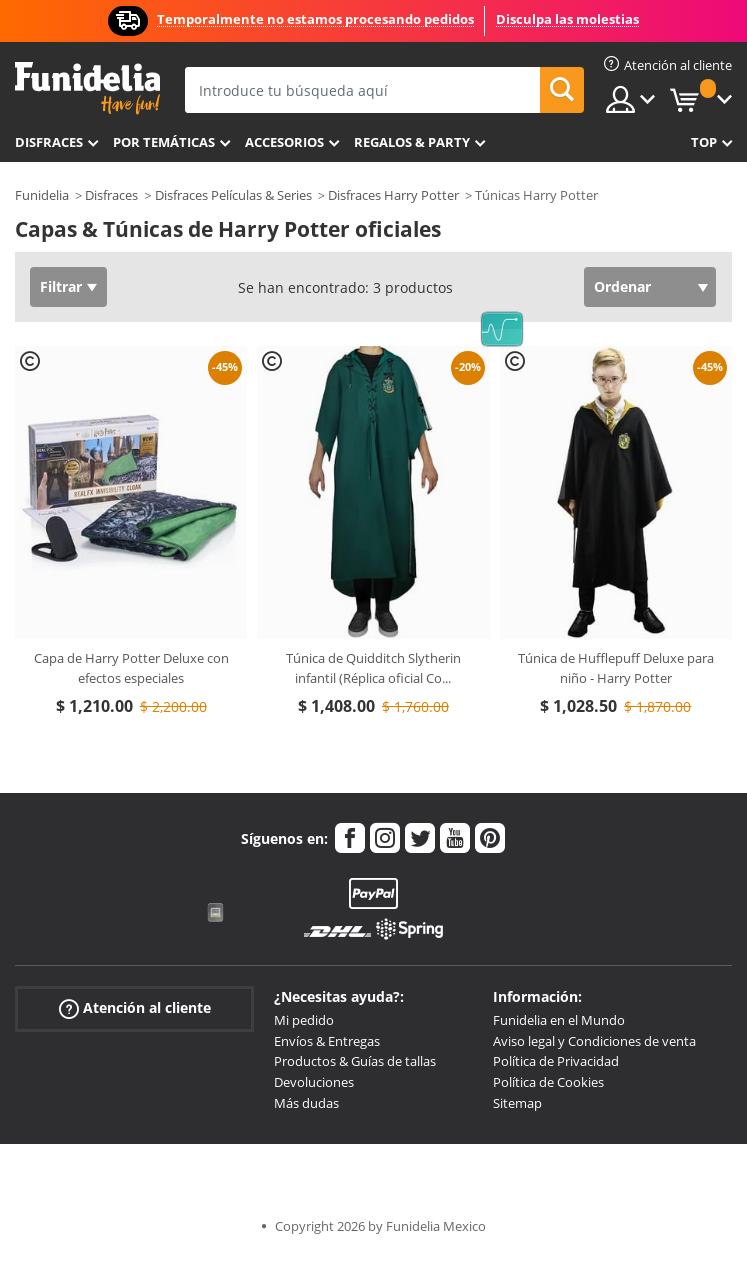 Image resolution: width=747 pixels, height=1276 pixels. I want to click on open system usage monitoring app, so click(502, 329).